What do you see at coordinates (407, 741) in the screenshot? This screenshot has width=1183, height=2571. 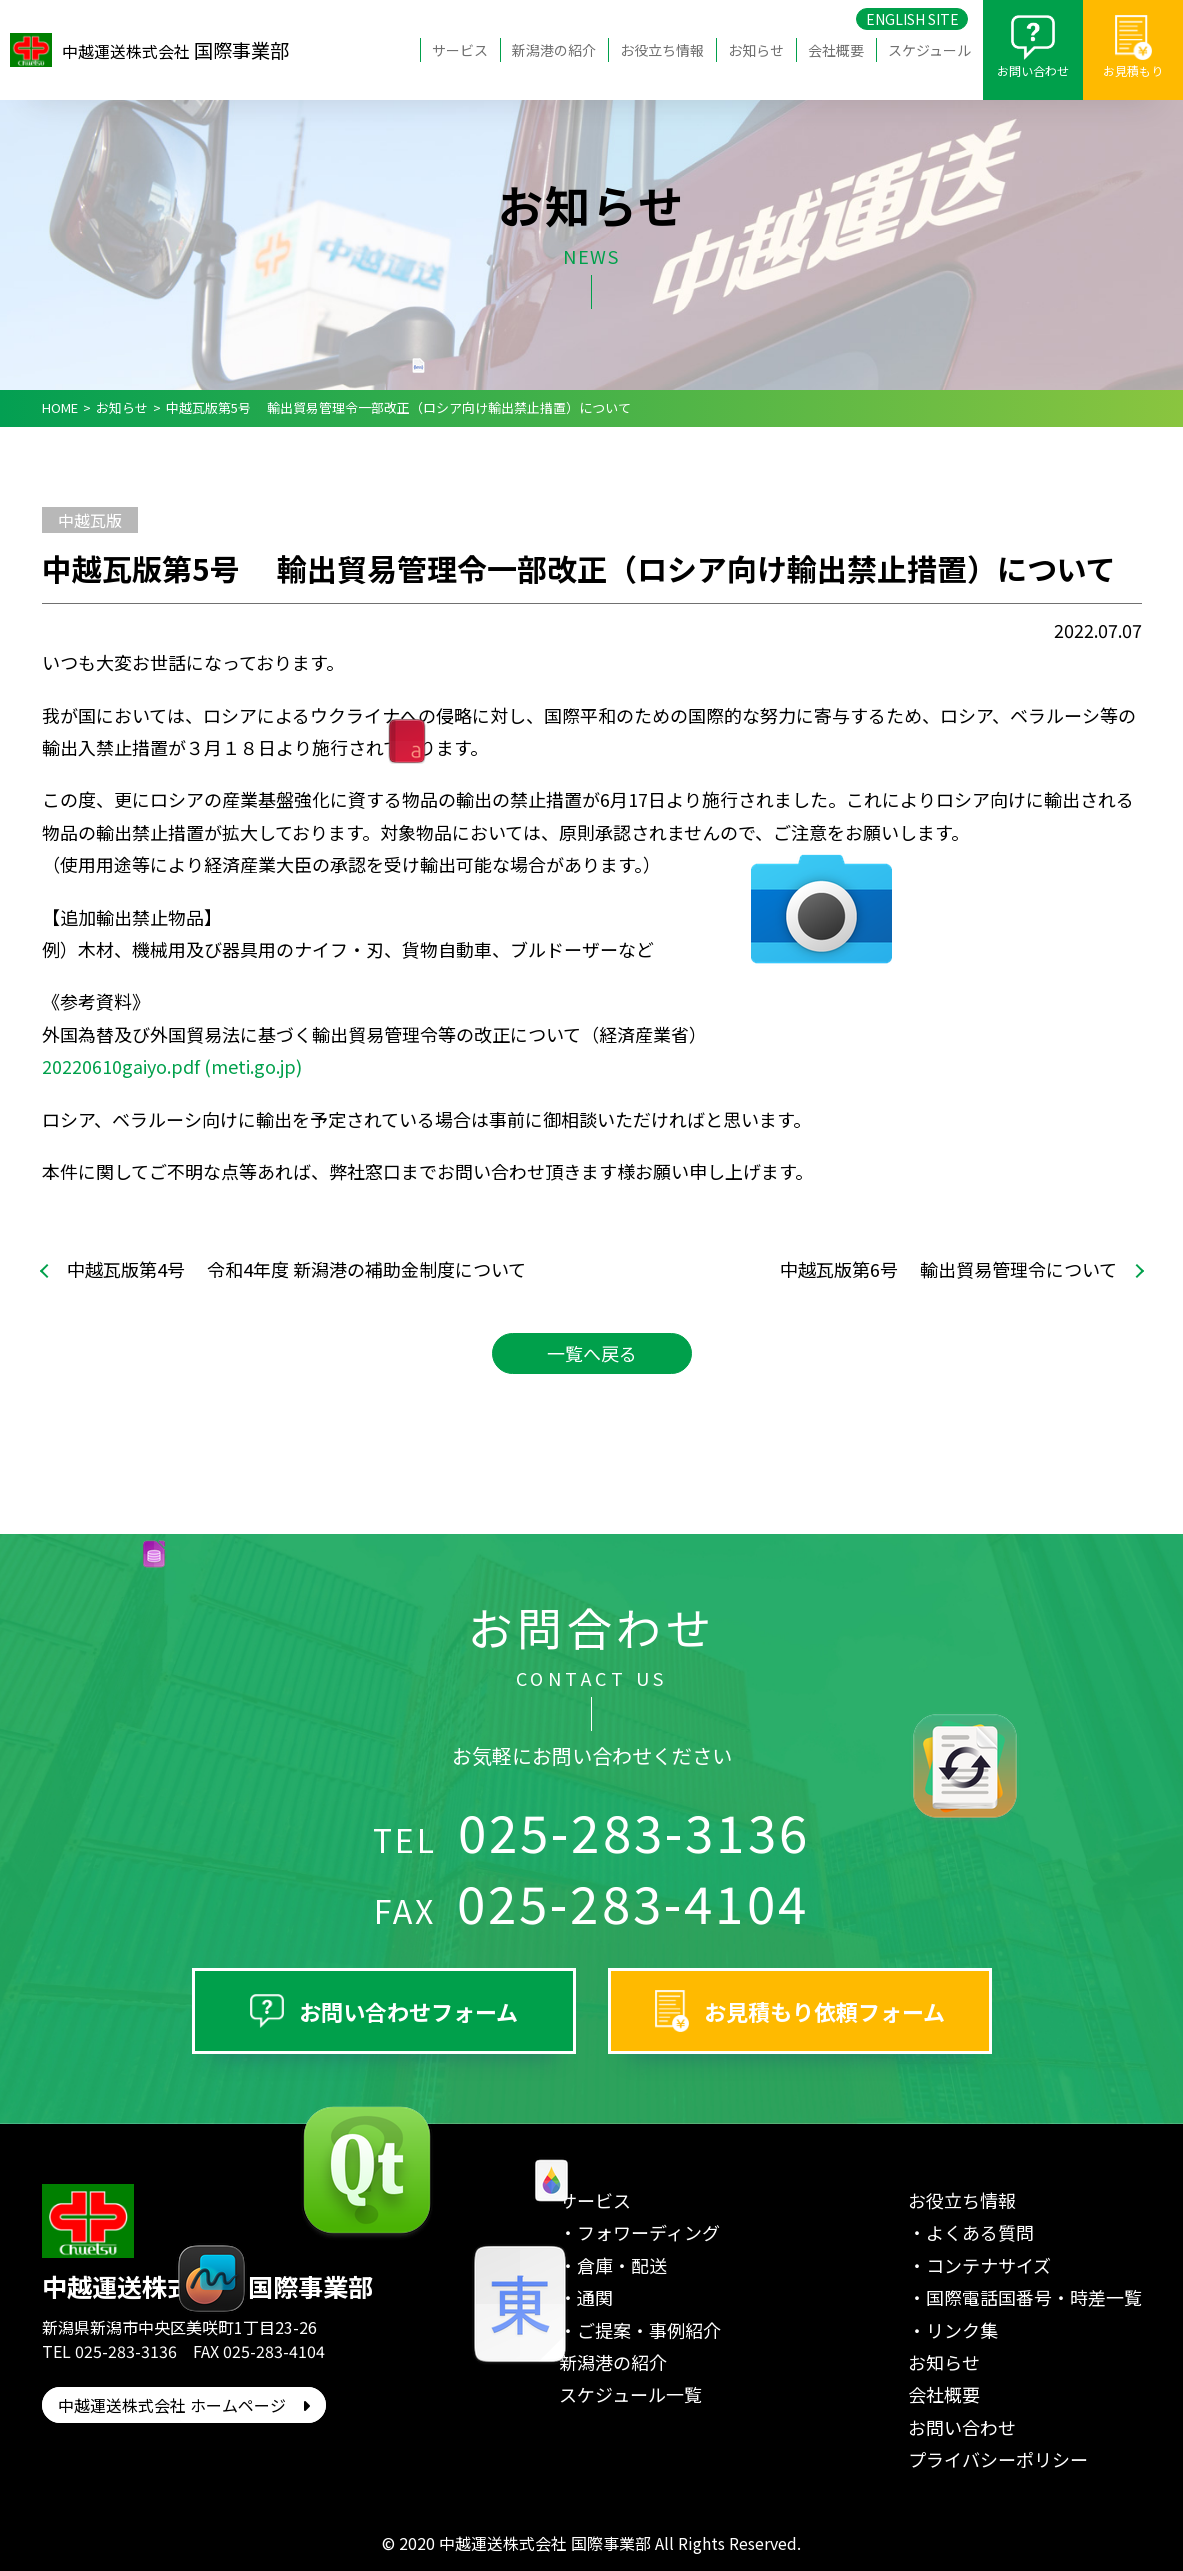 I see `open the dictionary app` at bounding box center [407, 741].